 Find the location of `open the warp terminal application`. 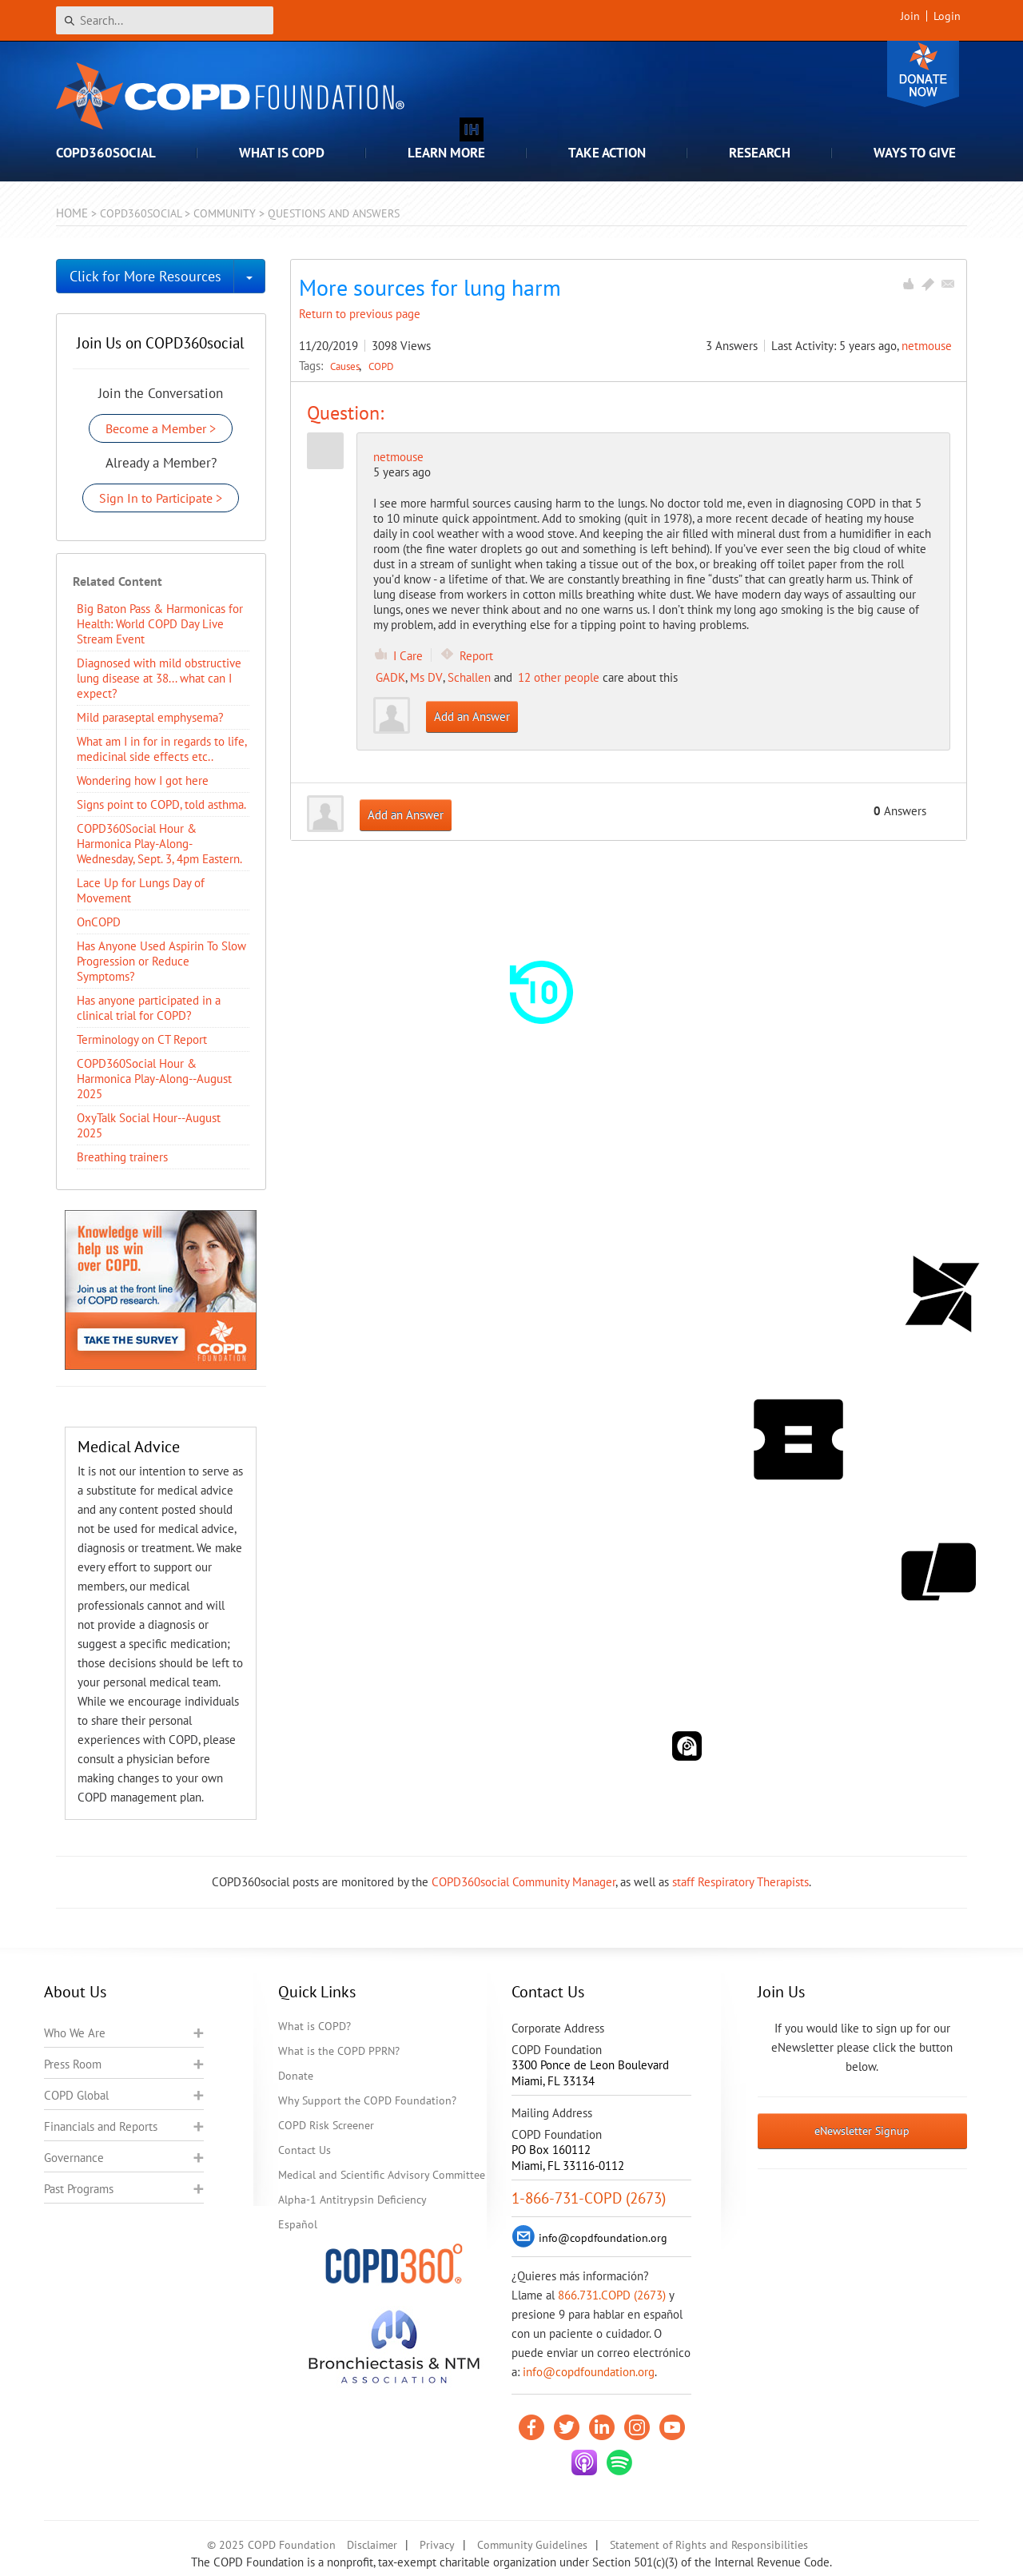

open the warp terminal application is located at coordinates (938, 1571).